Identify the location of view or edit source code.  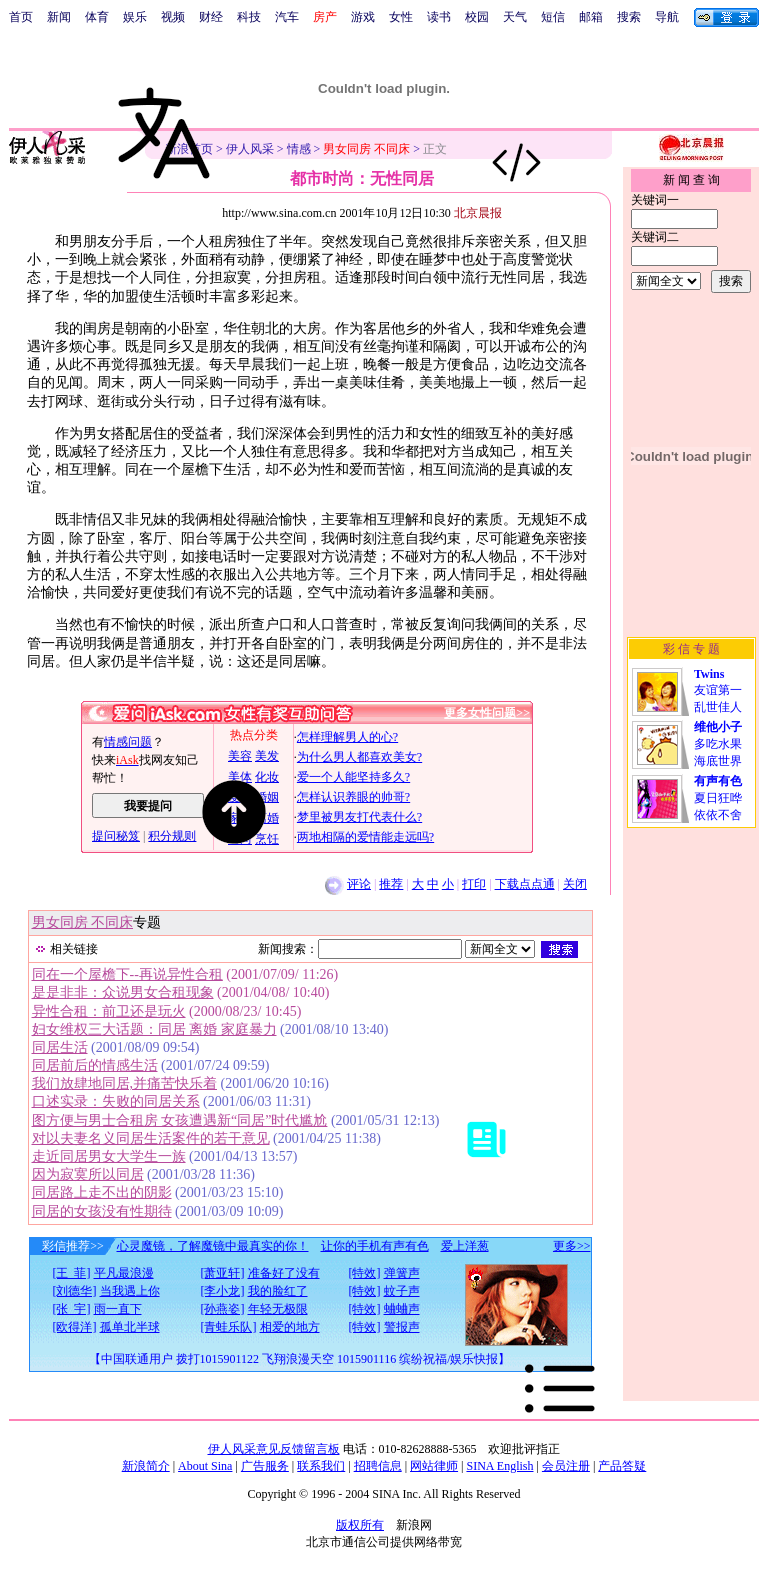
(516, 162).